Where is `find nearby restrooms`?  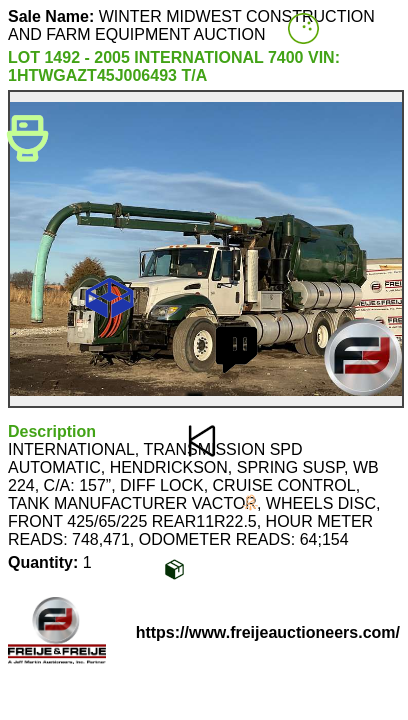
find nearby restrooms is located at coordinates (27, 137).